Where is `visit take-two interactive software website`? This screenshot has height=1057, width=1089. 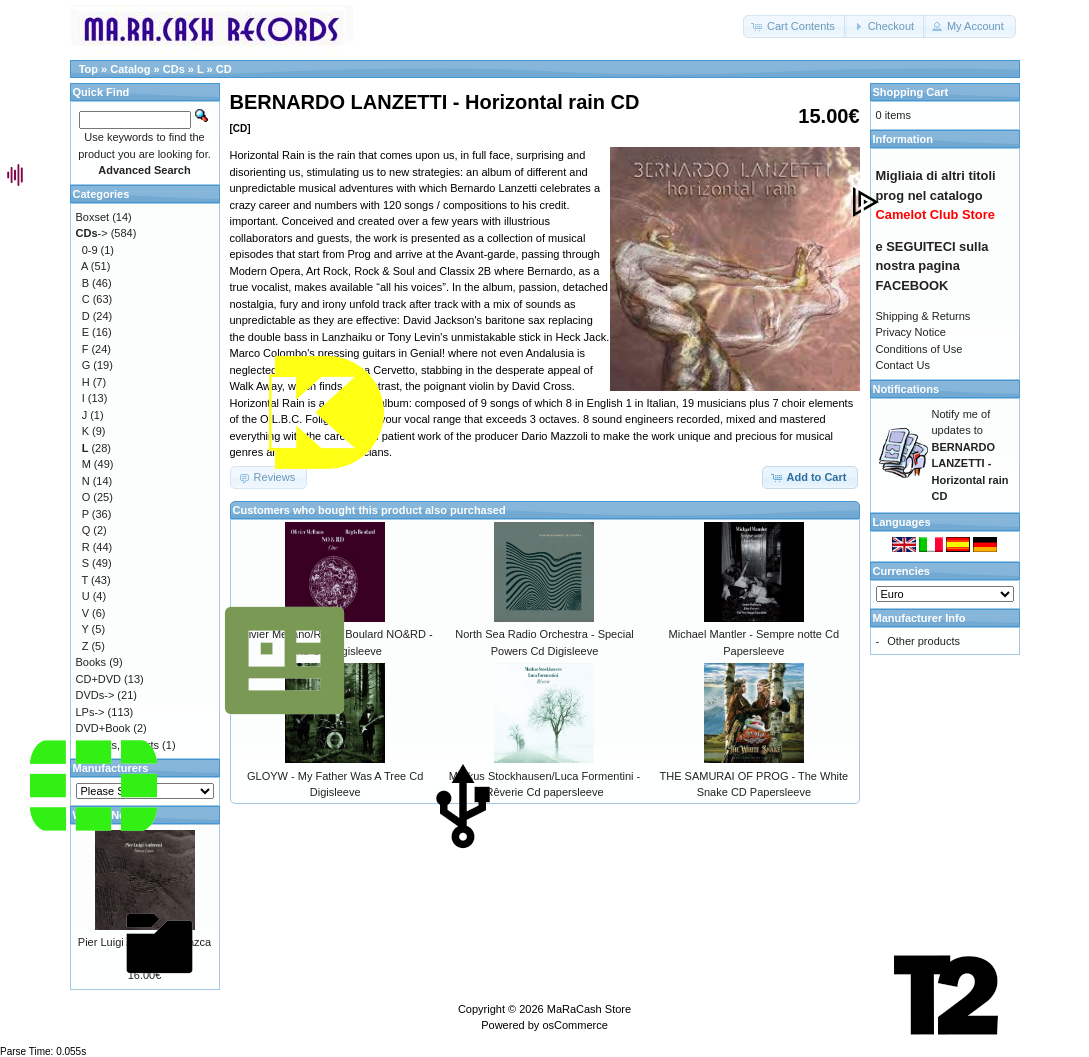 visit take-two interactive software website is located at coordinates (946, 995).